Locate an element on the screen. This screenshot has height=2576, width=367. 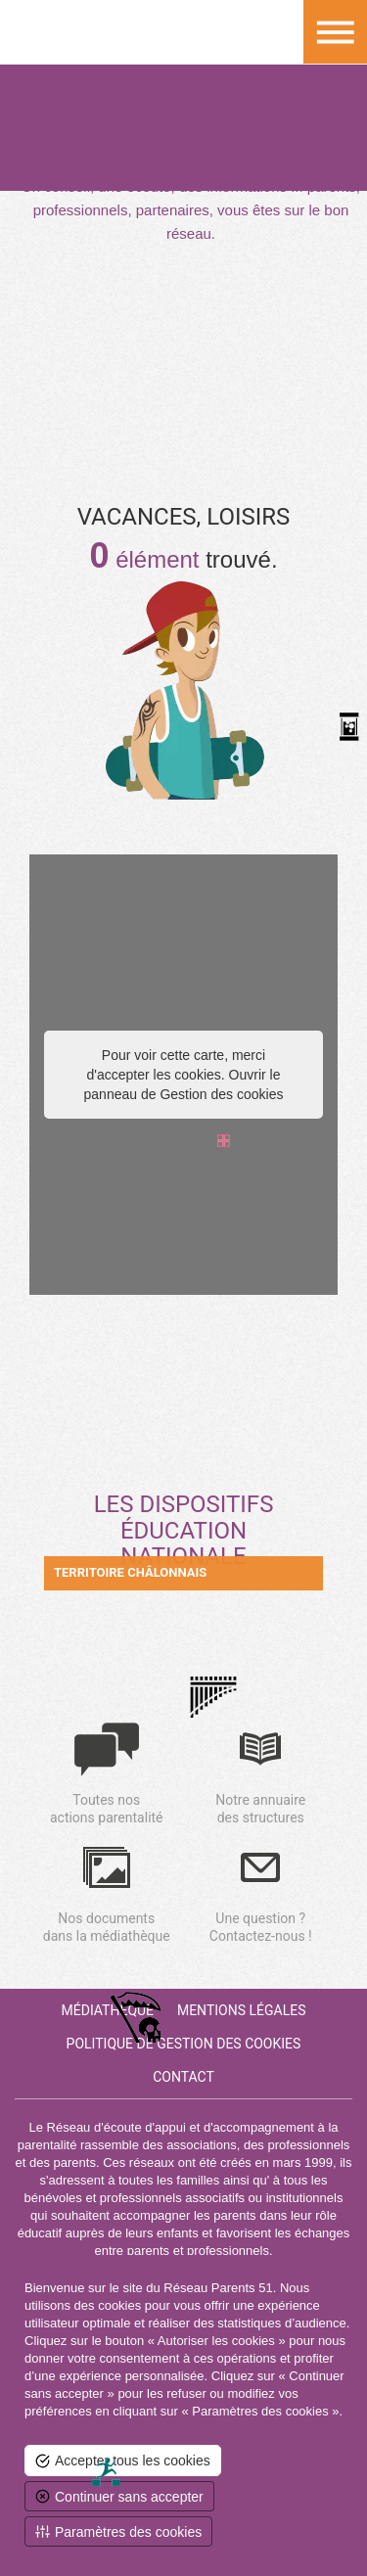
jump across platforms or obstacles is located at coordinates (106, 2471).